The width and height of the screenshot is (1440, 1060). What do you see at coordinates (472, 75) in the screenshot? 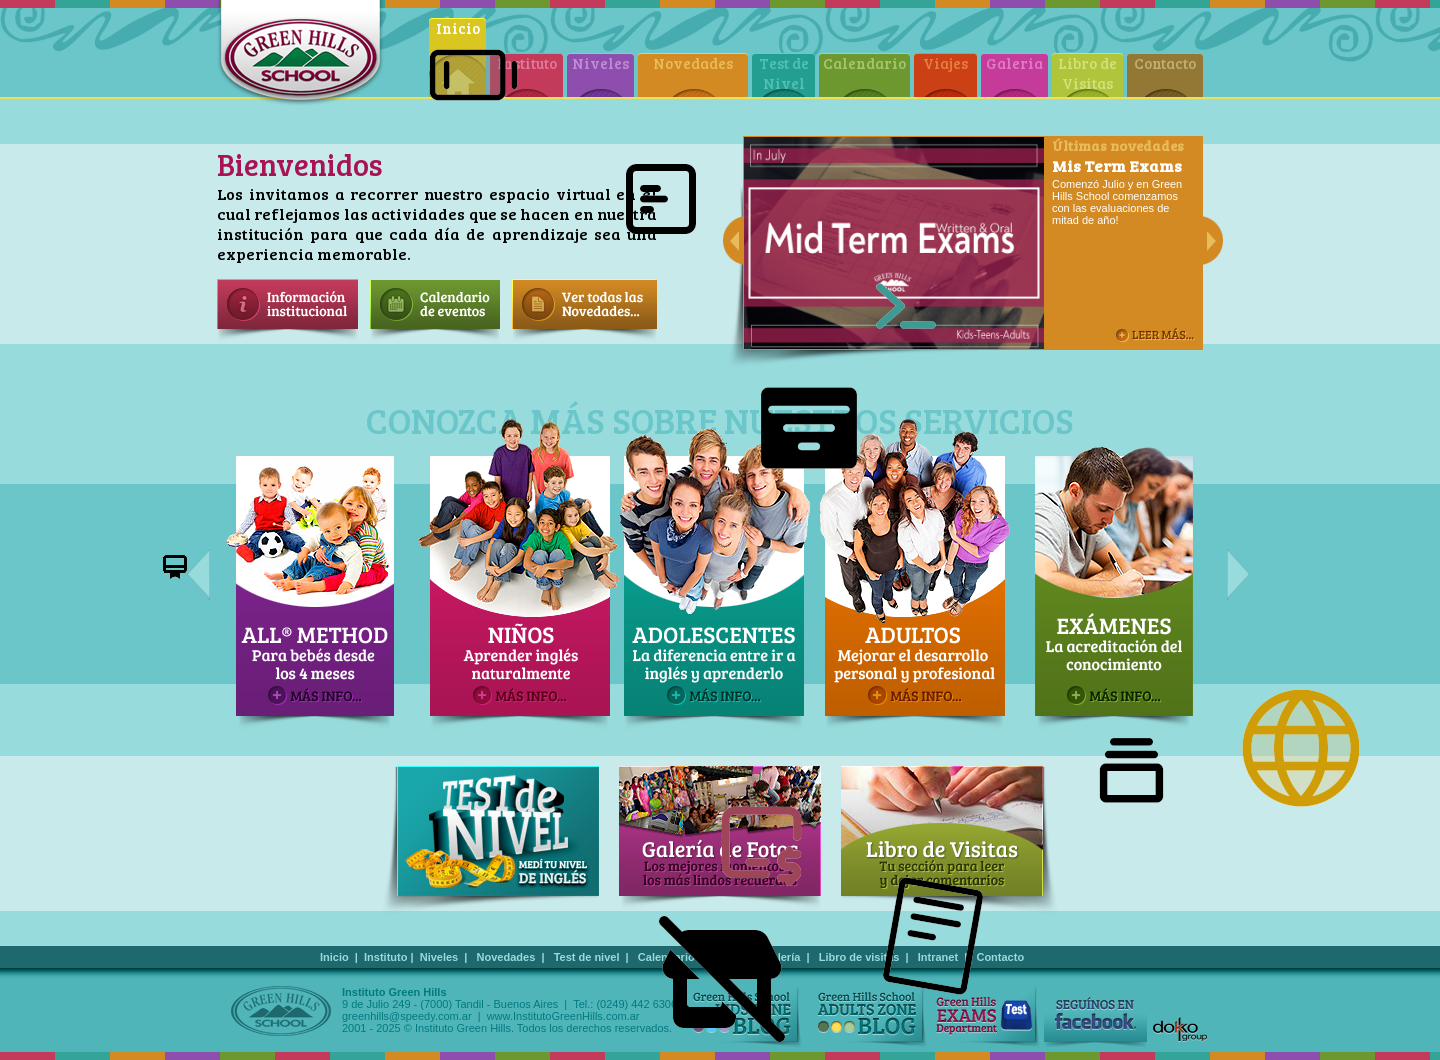
I see `indicates low battery level` at bounding box center [472, 75].